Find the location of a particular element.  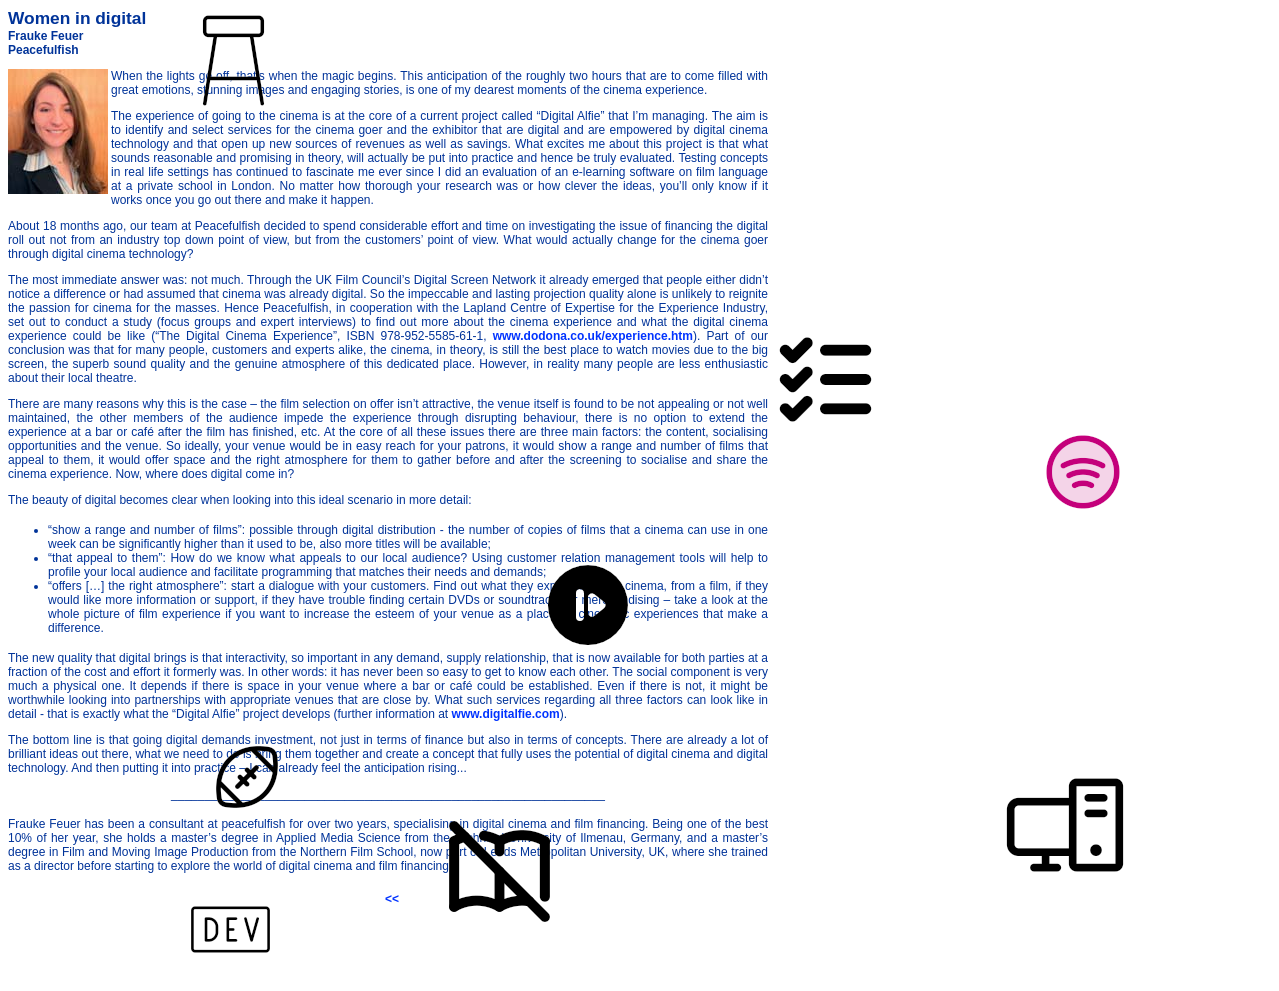

access sports scores and updates is located at coordinates (247, 777).